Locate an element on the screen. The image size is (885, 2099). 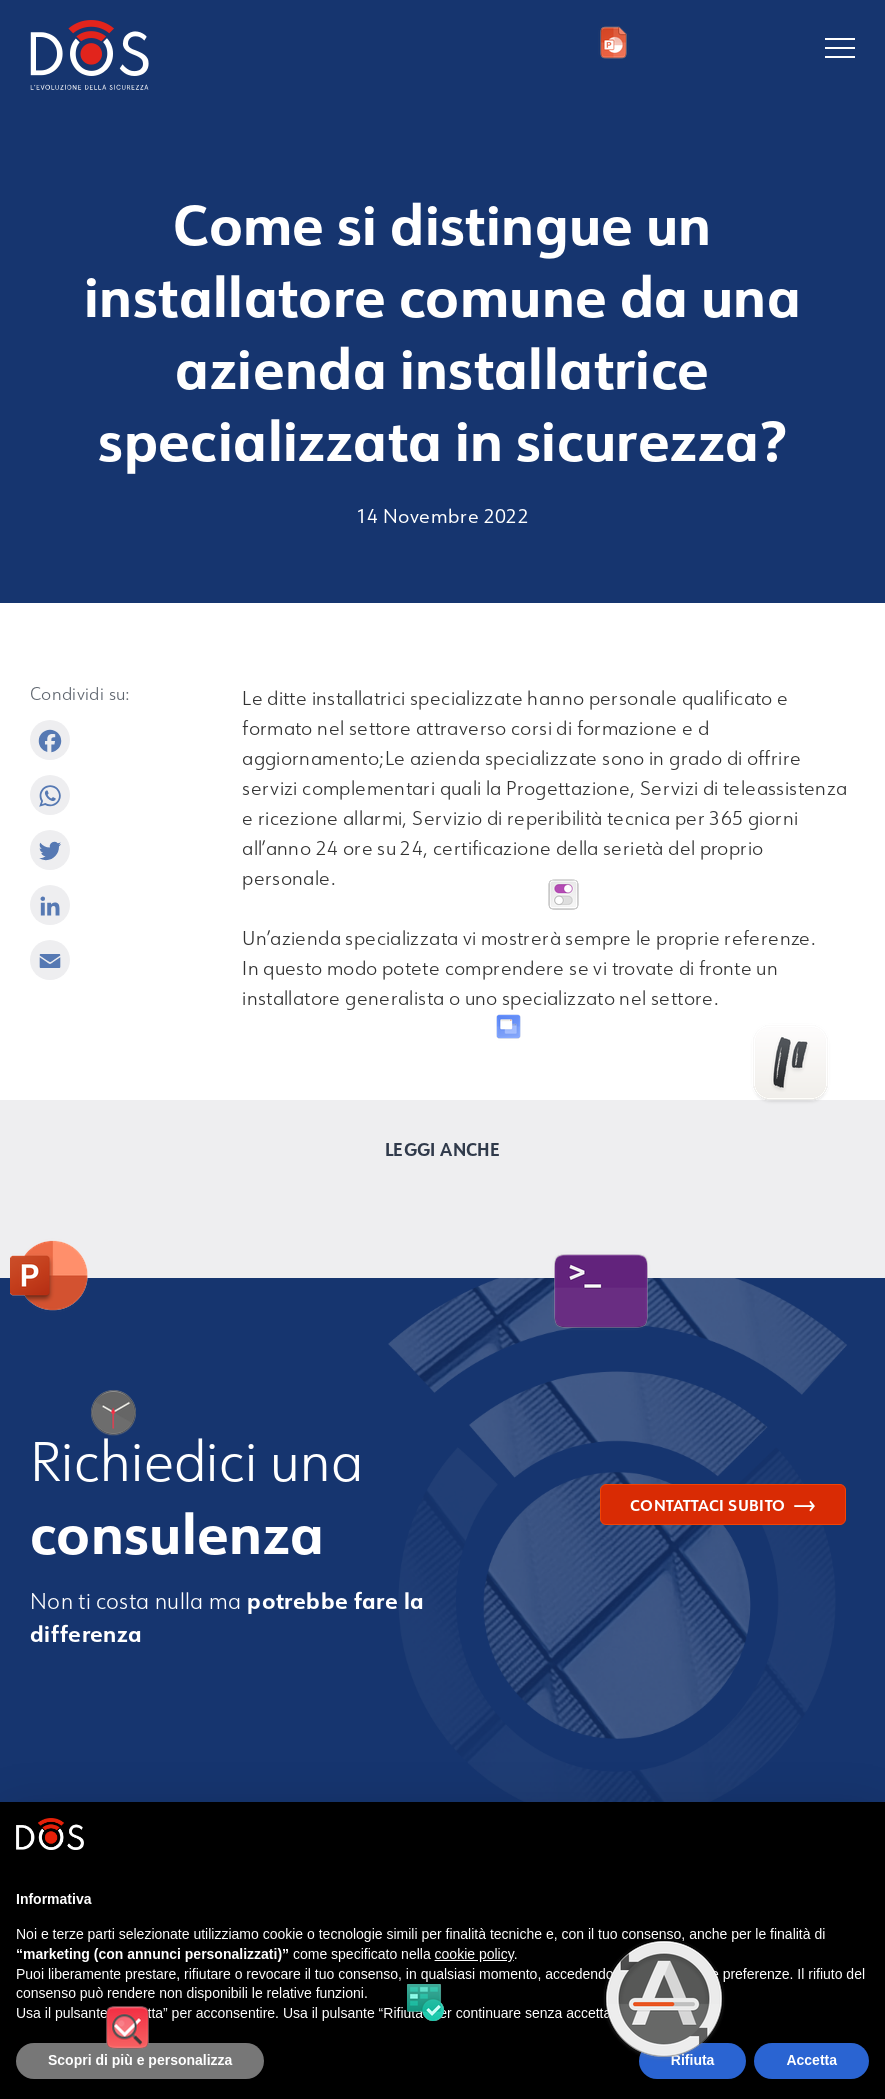
open stacks task manager app is located at coordinates (790, 1062).